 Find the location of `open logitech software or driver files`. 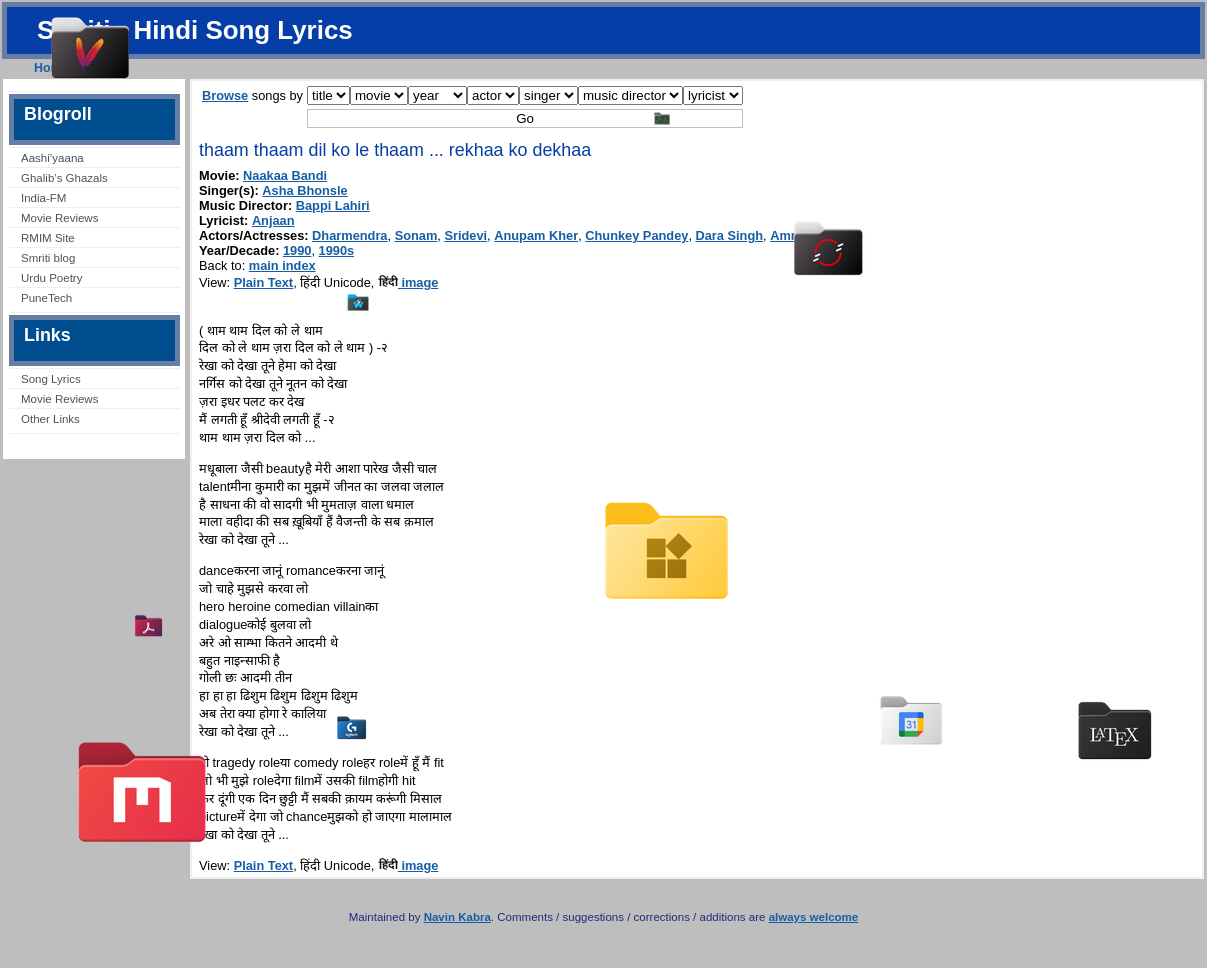

open logitech software or driver files is located at coordinates (351, 728).